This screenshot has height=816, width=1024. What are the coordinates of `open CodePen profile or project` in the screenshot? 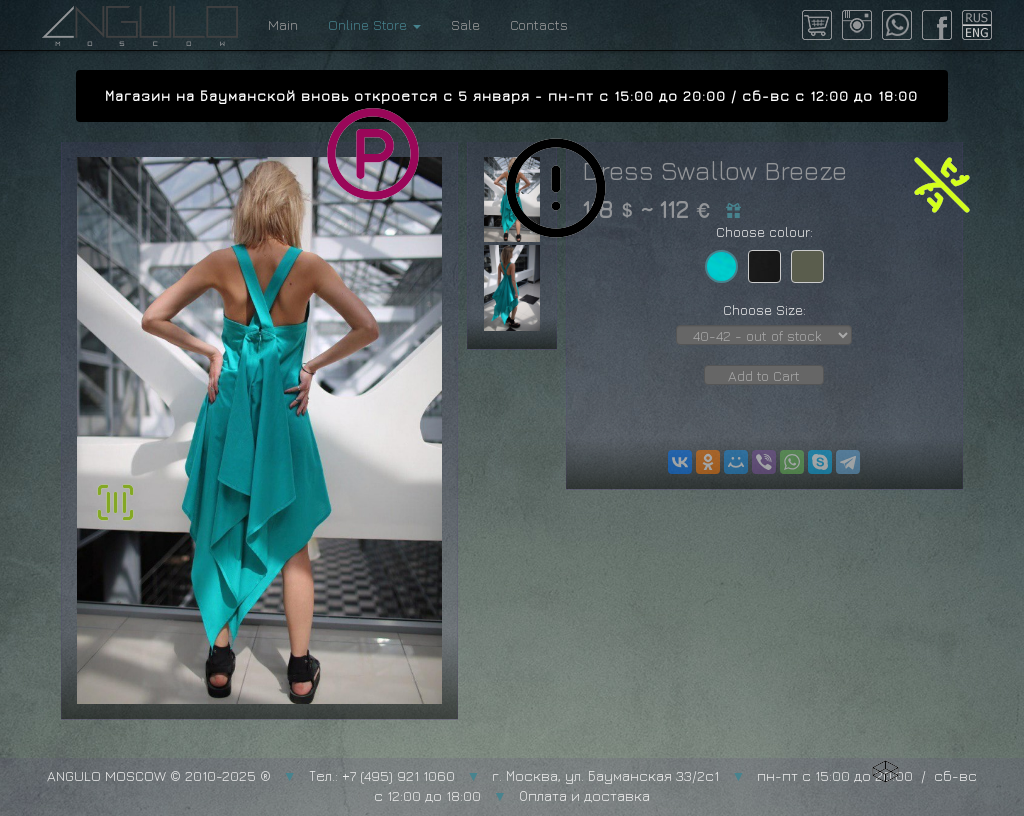 It's located at (885, 771).